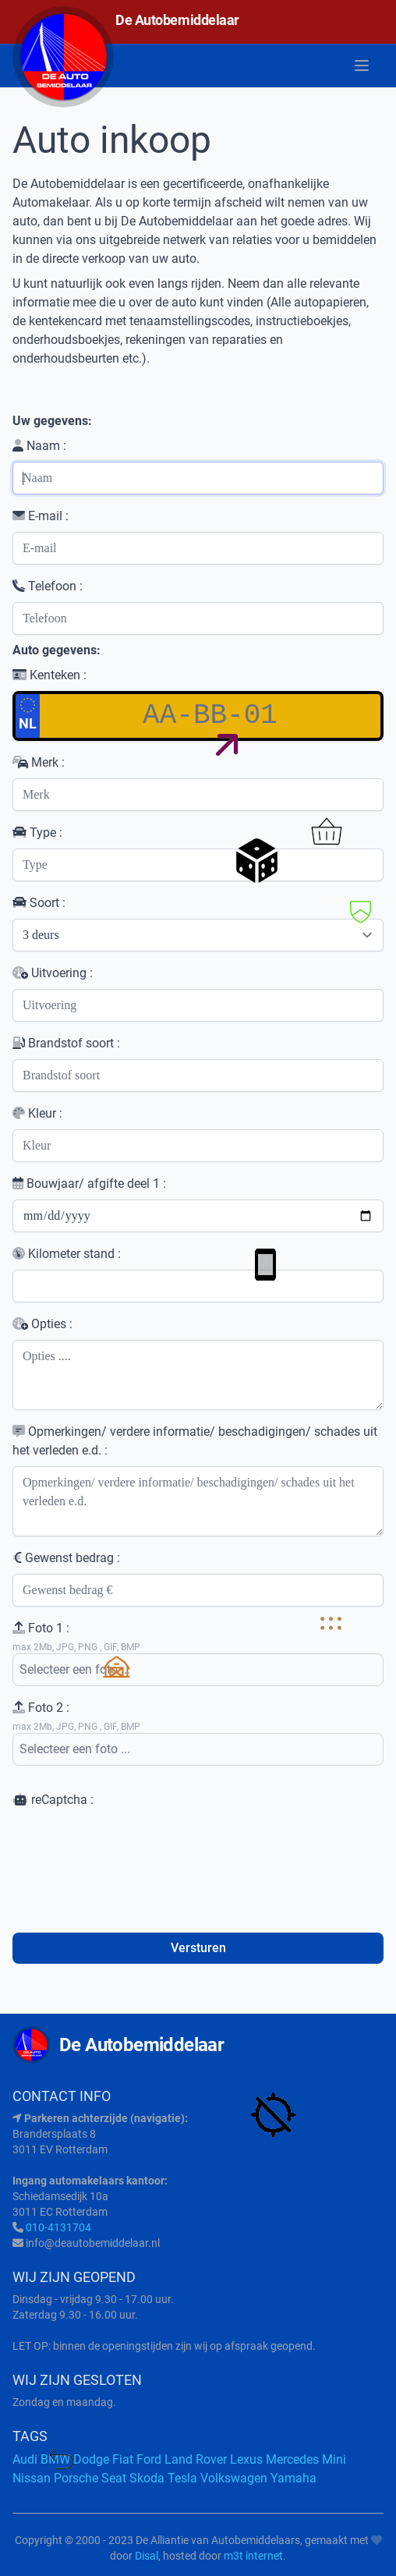 This screenshot has width=396, height=2576. Describe the element at coordinates (265, 1264) in the screenshot. I see `indicates mobile device or smartphone view` at that location.